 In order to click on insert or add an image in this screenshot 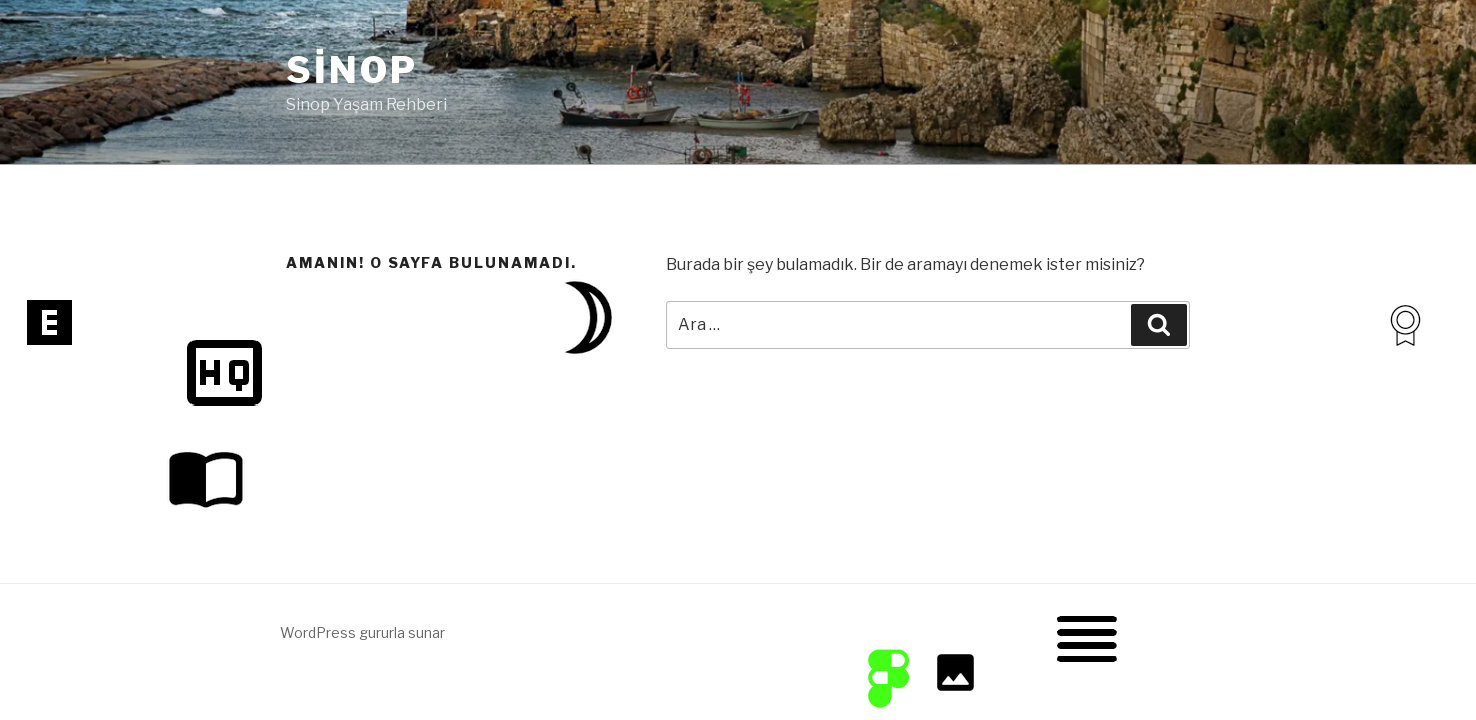, I will do `click(955, 672)`.